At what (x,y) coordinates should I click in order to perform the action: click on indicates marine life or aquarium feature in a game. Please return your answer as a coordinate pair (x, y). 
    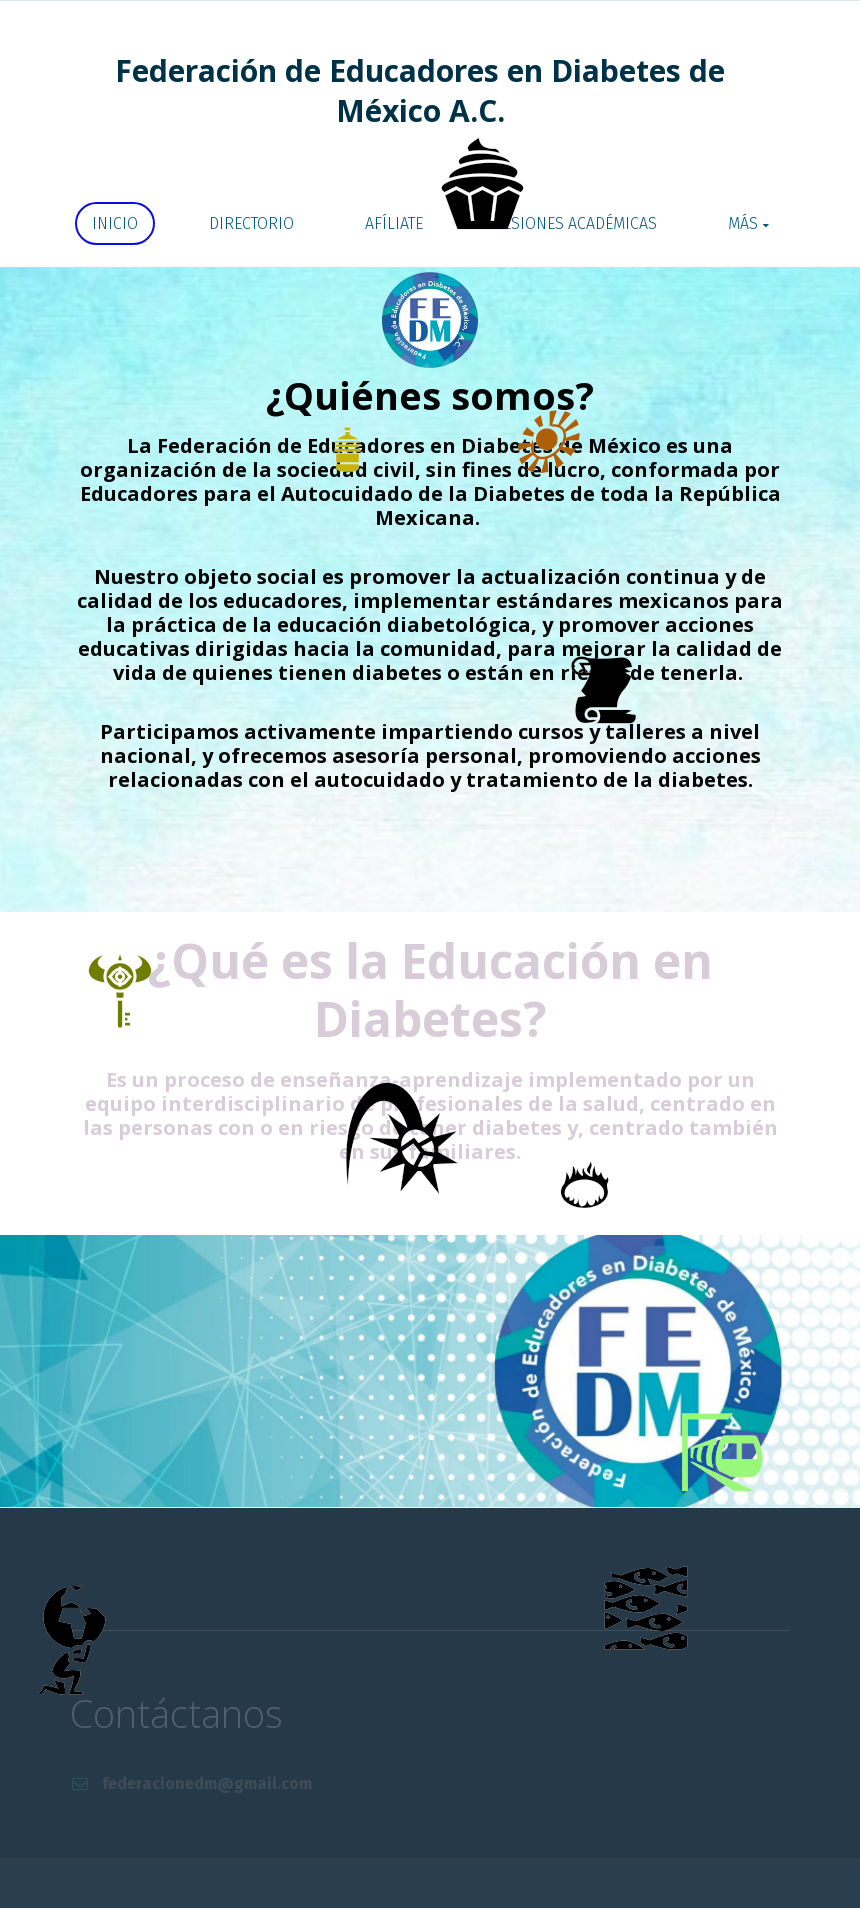
    Looking at the image, I should click on (646, 1608).